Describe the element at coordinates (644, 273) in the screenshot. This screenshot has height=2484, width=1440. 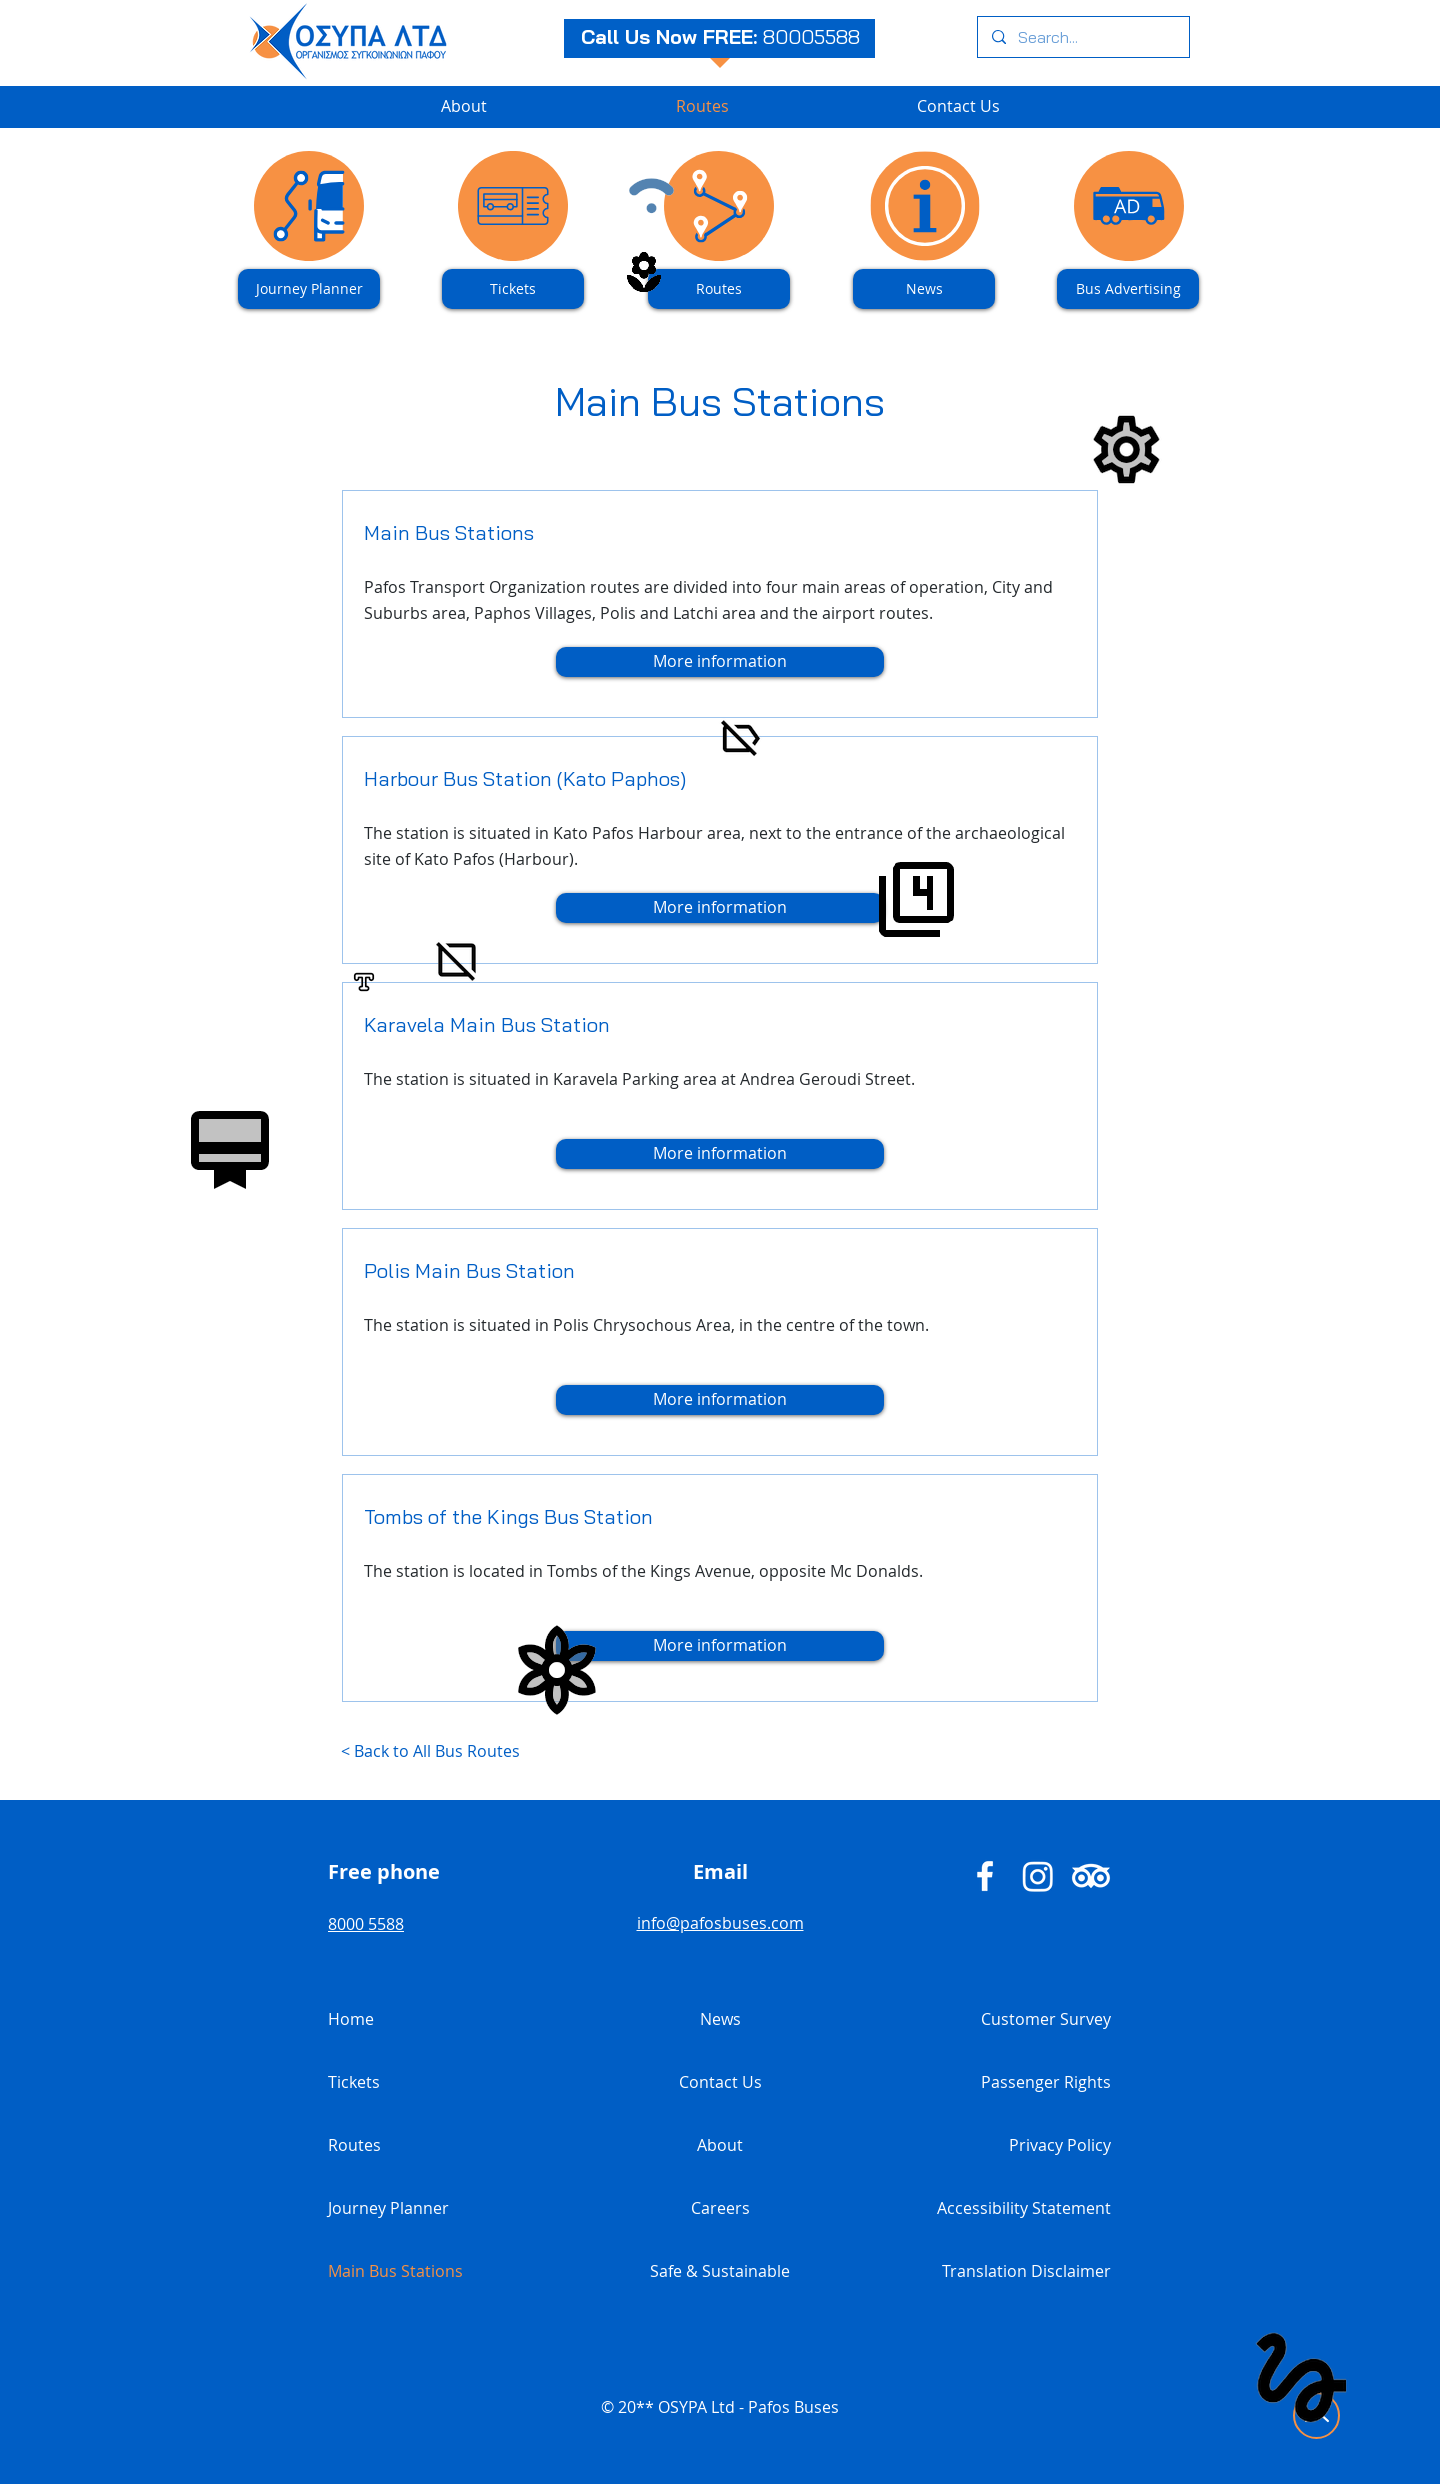
I see `find nearby florists or flower shops` at that location.